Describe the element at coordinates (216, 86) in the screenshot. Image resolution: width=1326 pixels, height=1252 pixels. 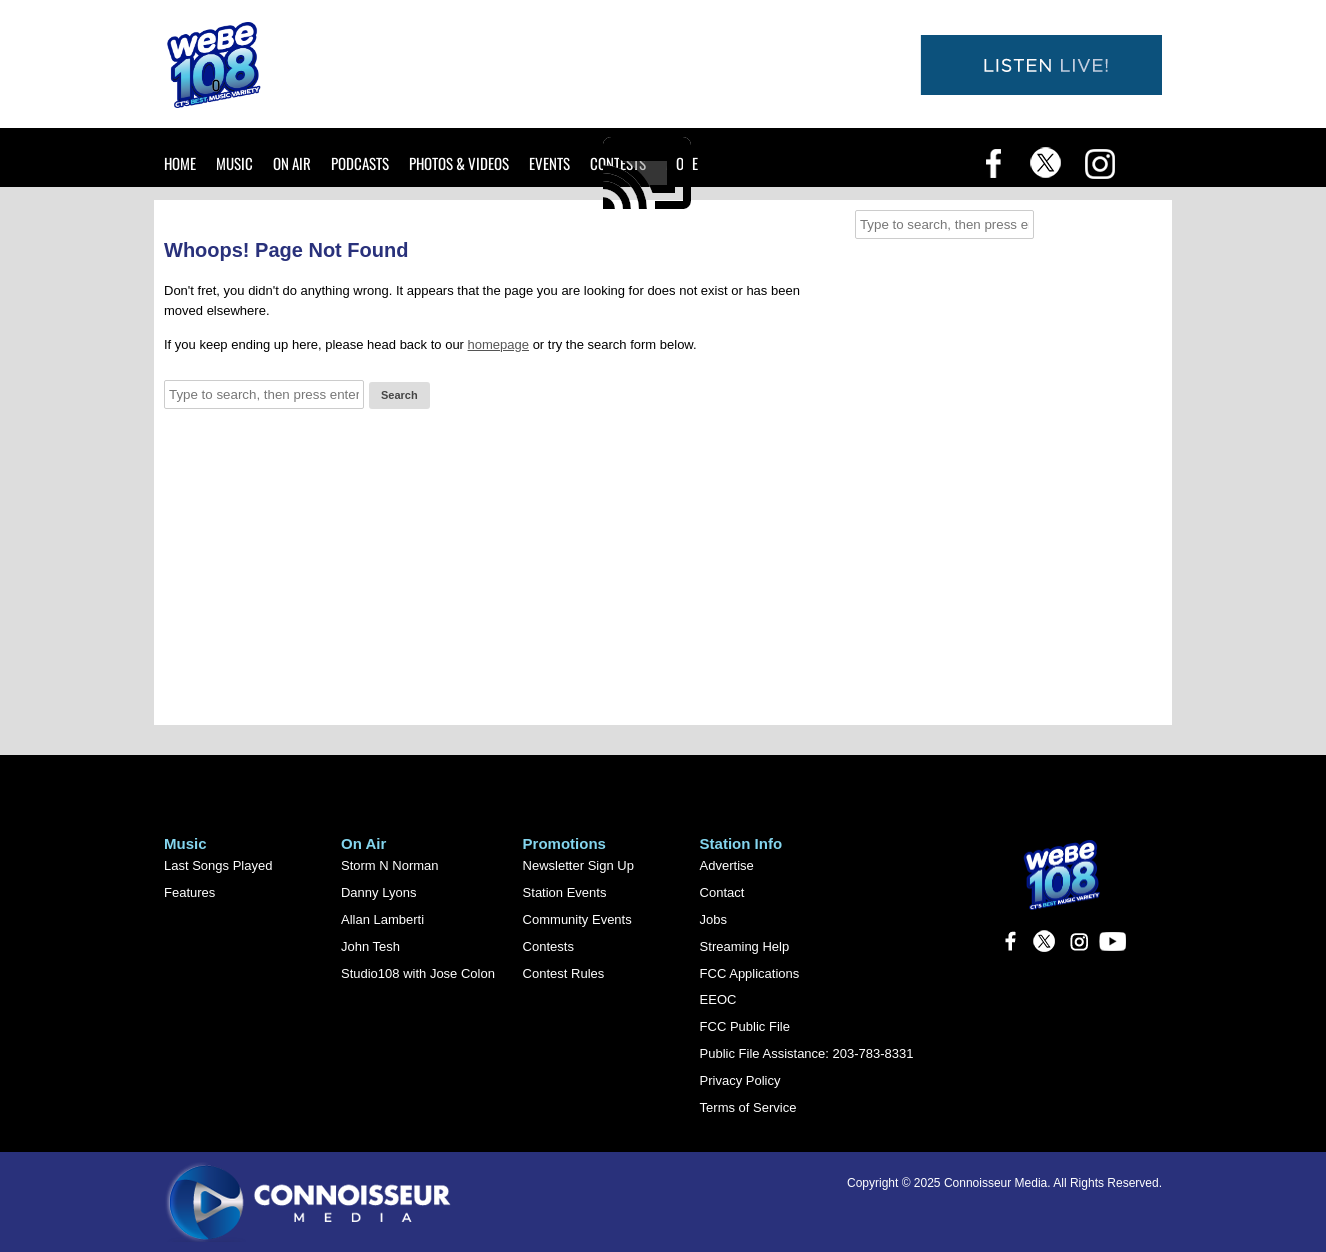
I see `set exposure compensation to zero` at that location.